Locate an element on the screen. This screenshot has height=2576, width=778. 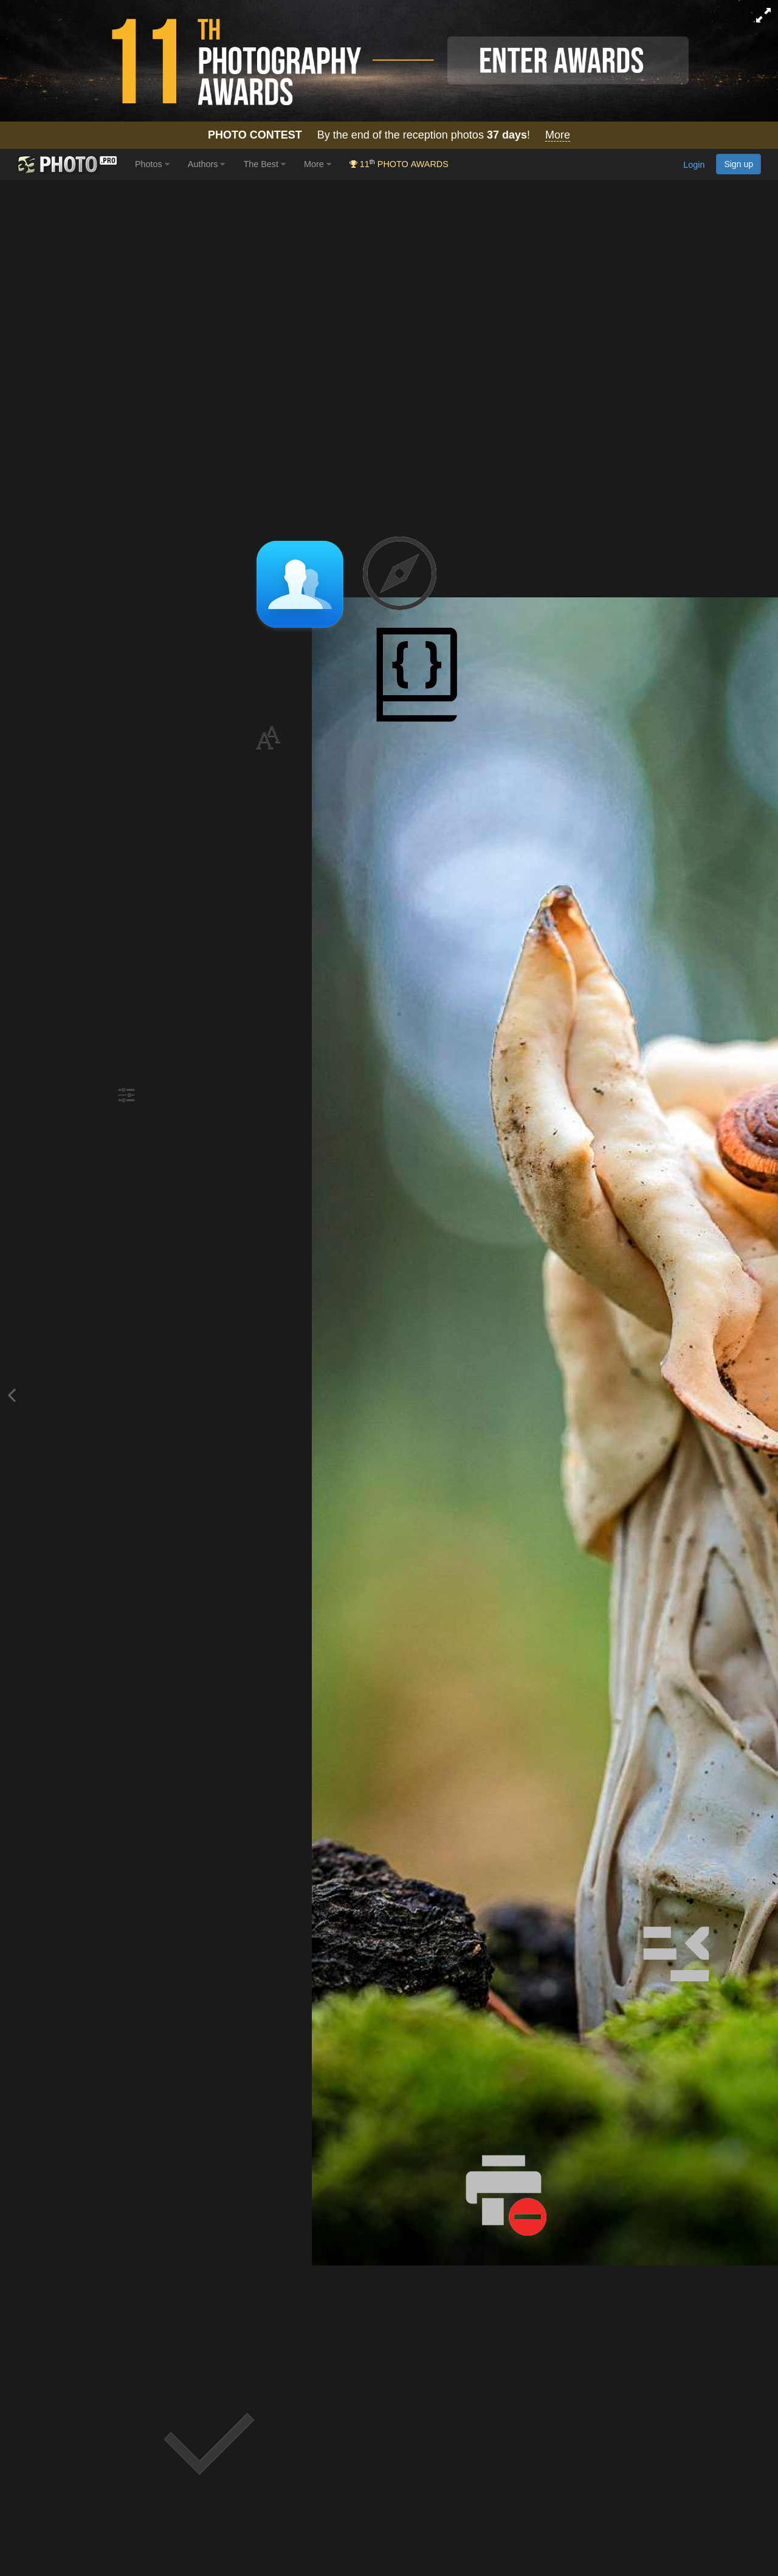
access font settings and typography options is located at coordinates (268, 738).